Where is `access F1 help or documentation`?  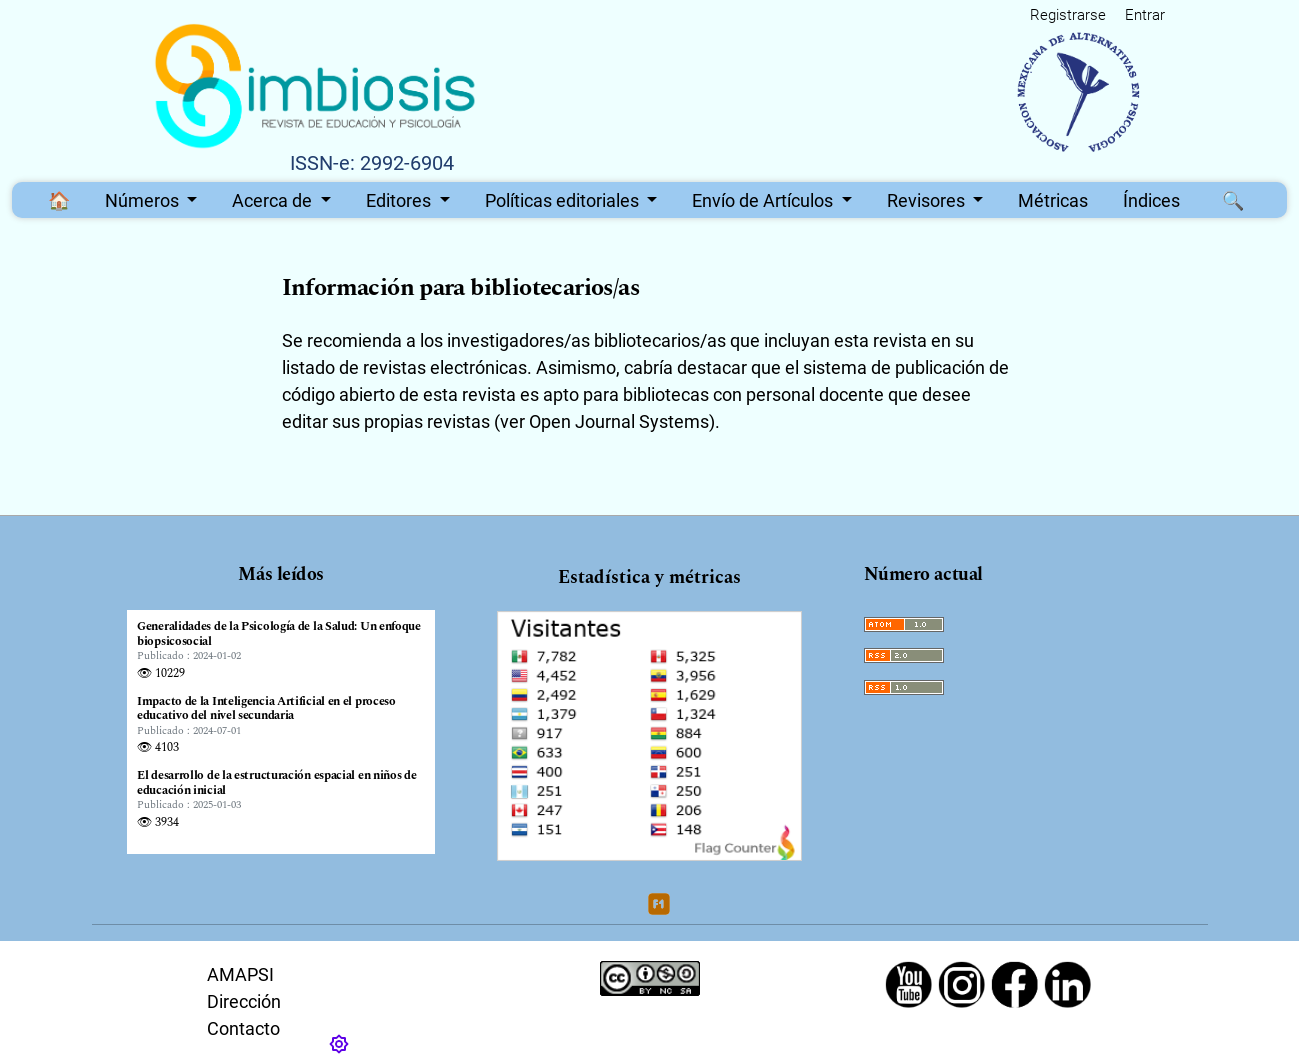
access F1 help or documentation is located at coordinates (659, 904).